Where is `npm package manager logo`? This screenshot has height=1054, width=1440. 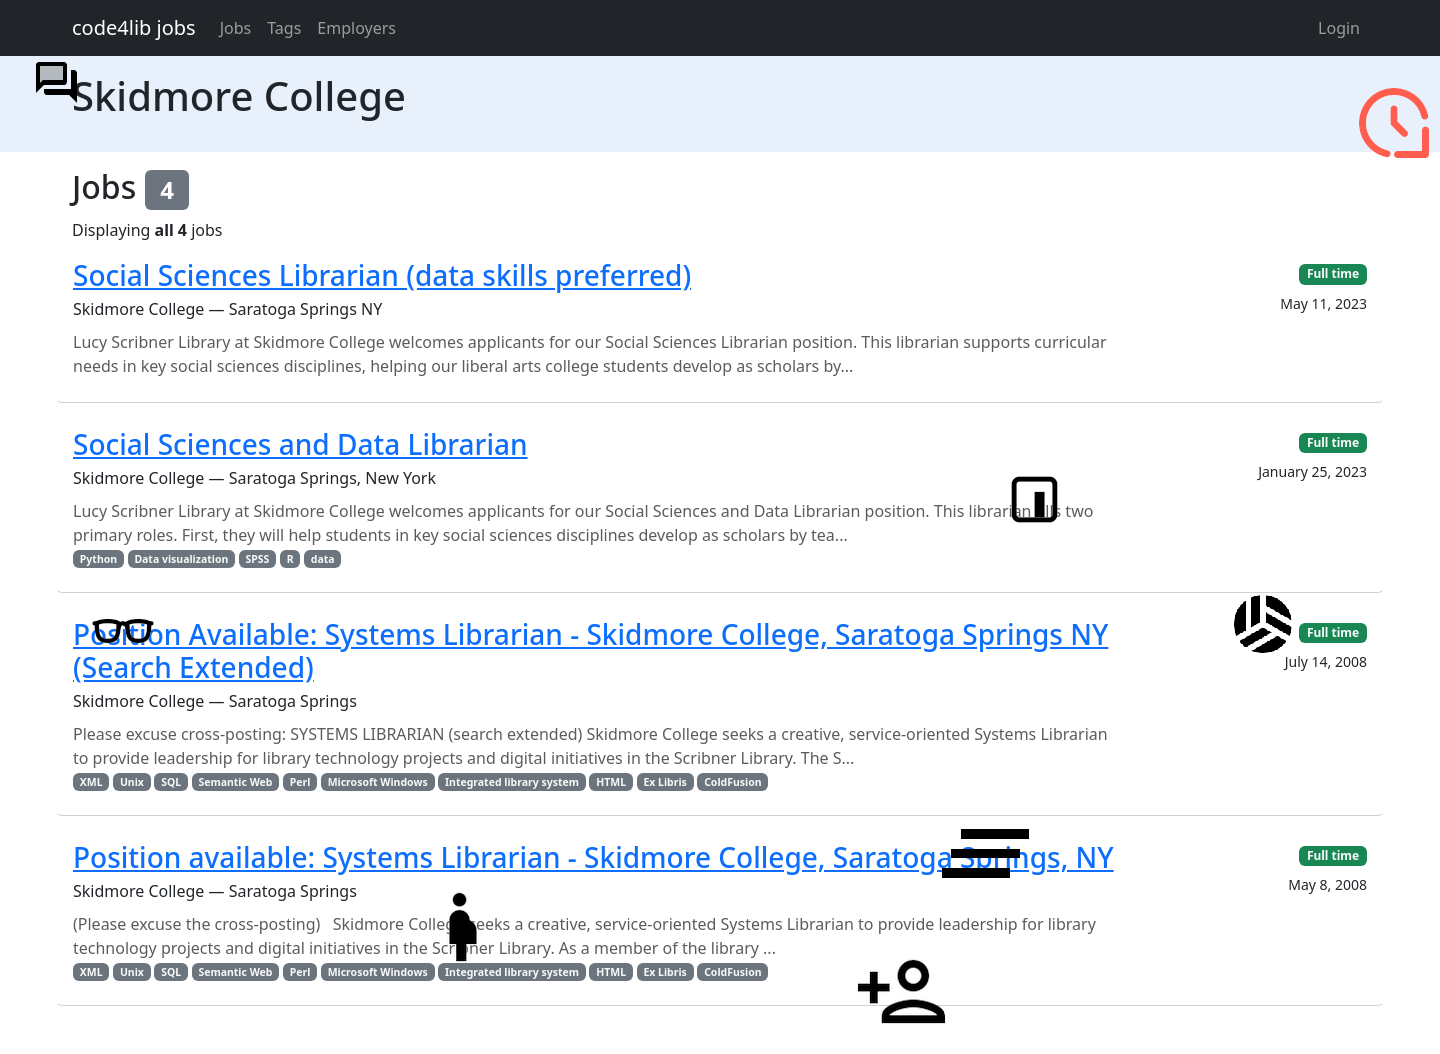
npm package manager logo is located at coordinates (1034, 499).